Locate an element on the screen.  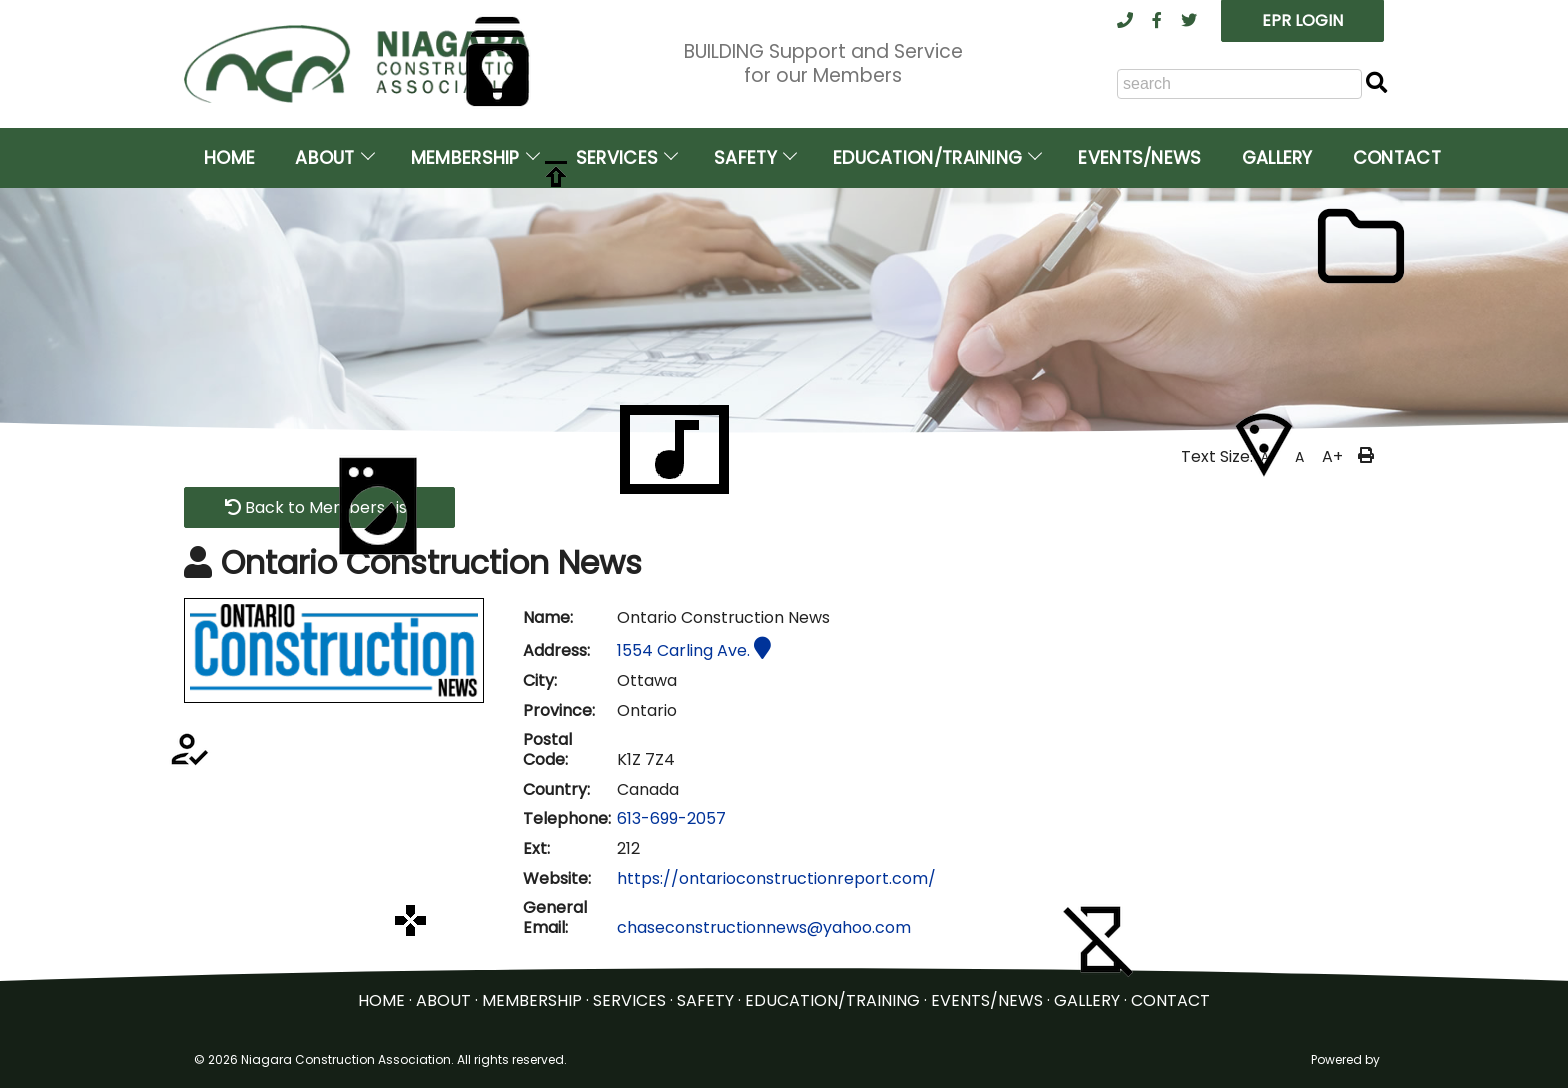
indicates a verified or registered user is located at coordinates (189, 749).